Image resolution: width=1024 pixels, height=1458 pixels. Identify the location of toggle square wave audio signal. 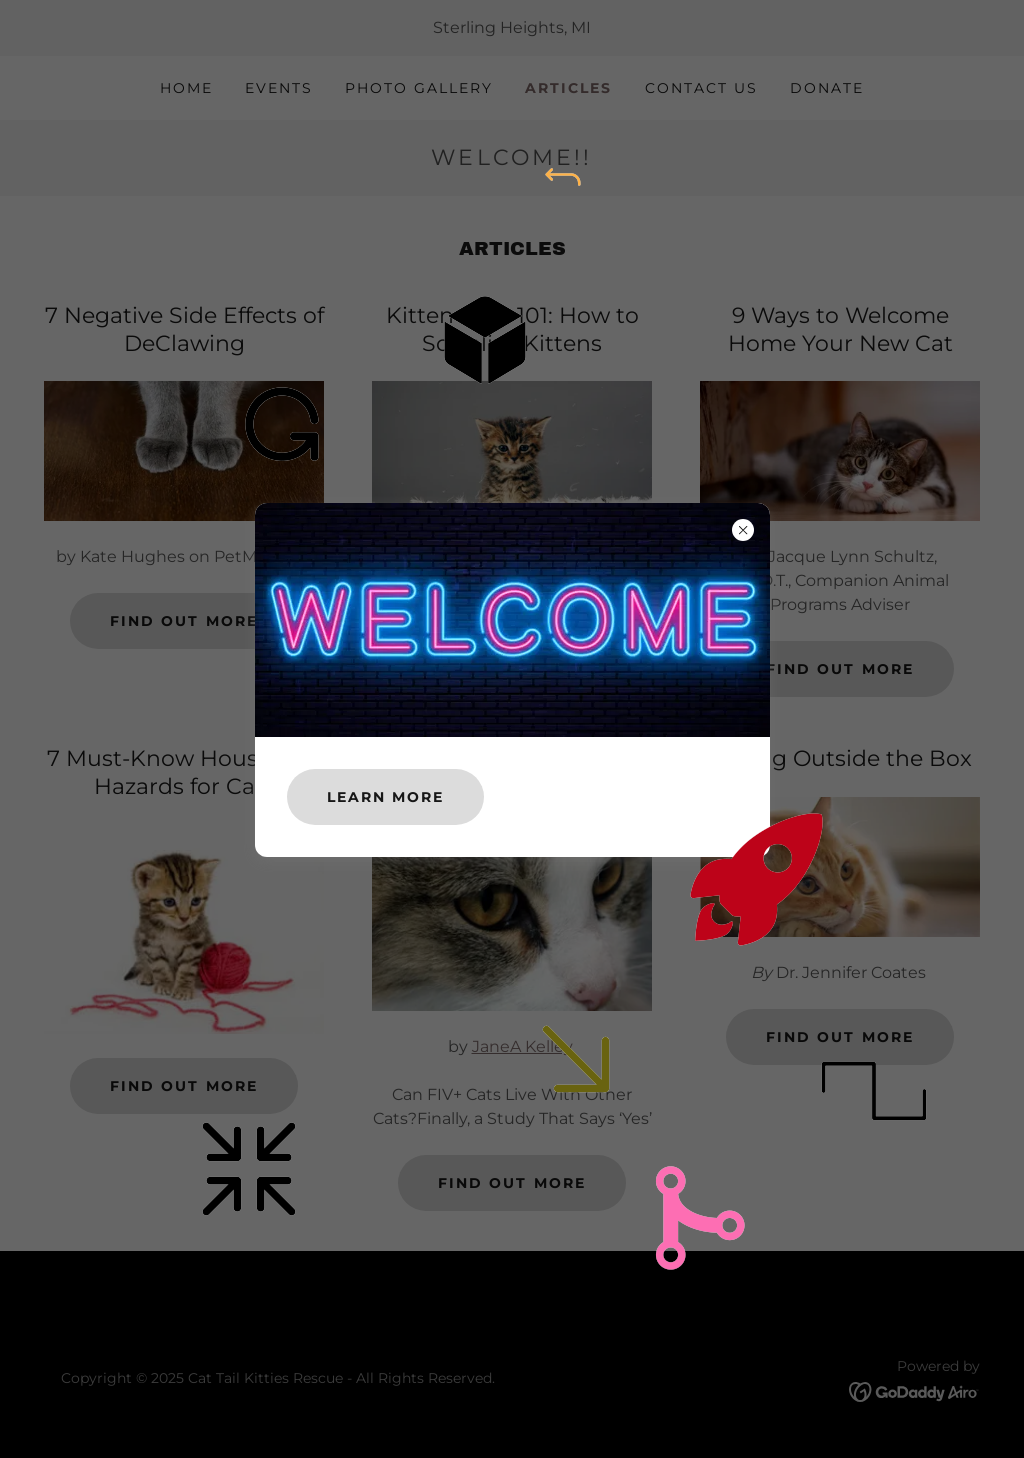
(874, 1091).